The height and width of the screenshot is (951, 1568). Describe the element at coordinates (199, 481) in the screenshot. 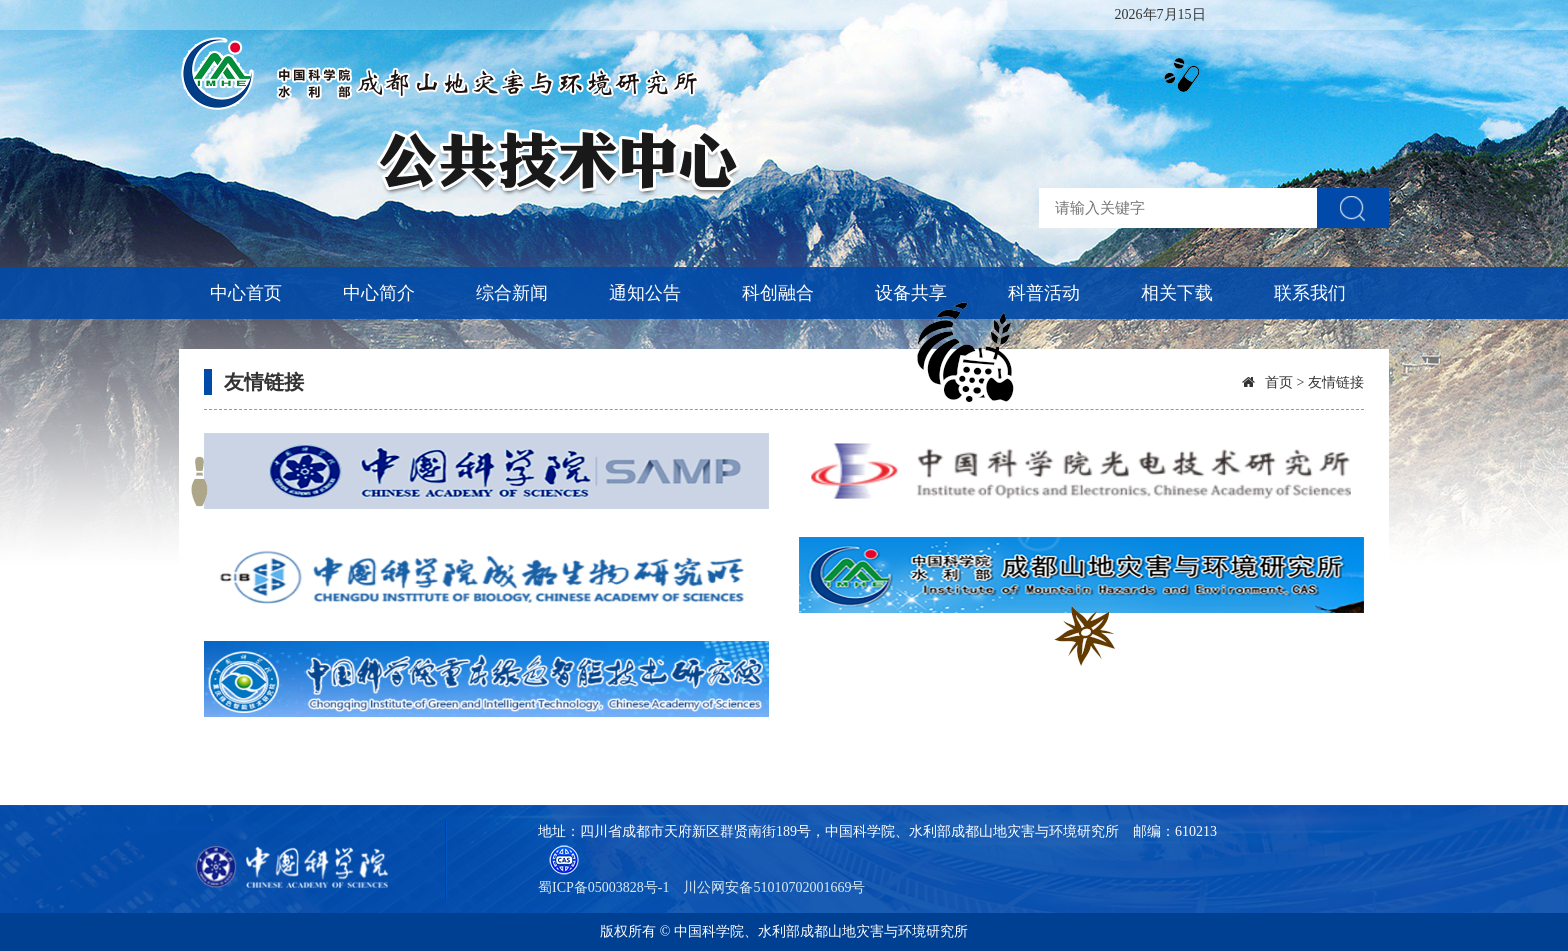

I see `access bowling game or activity` at that location.